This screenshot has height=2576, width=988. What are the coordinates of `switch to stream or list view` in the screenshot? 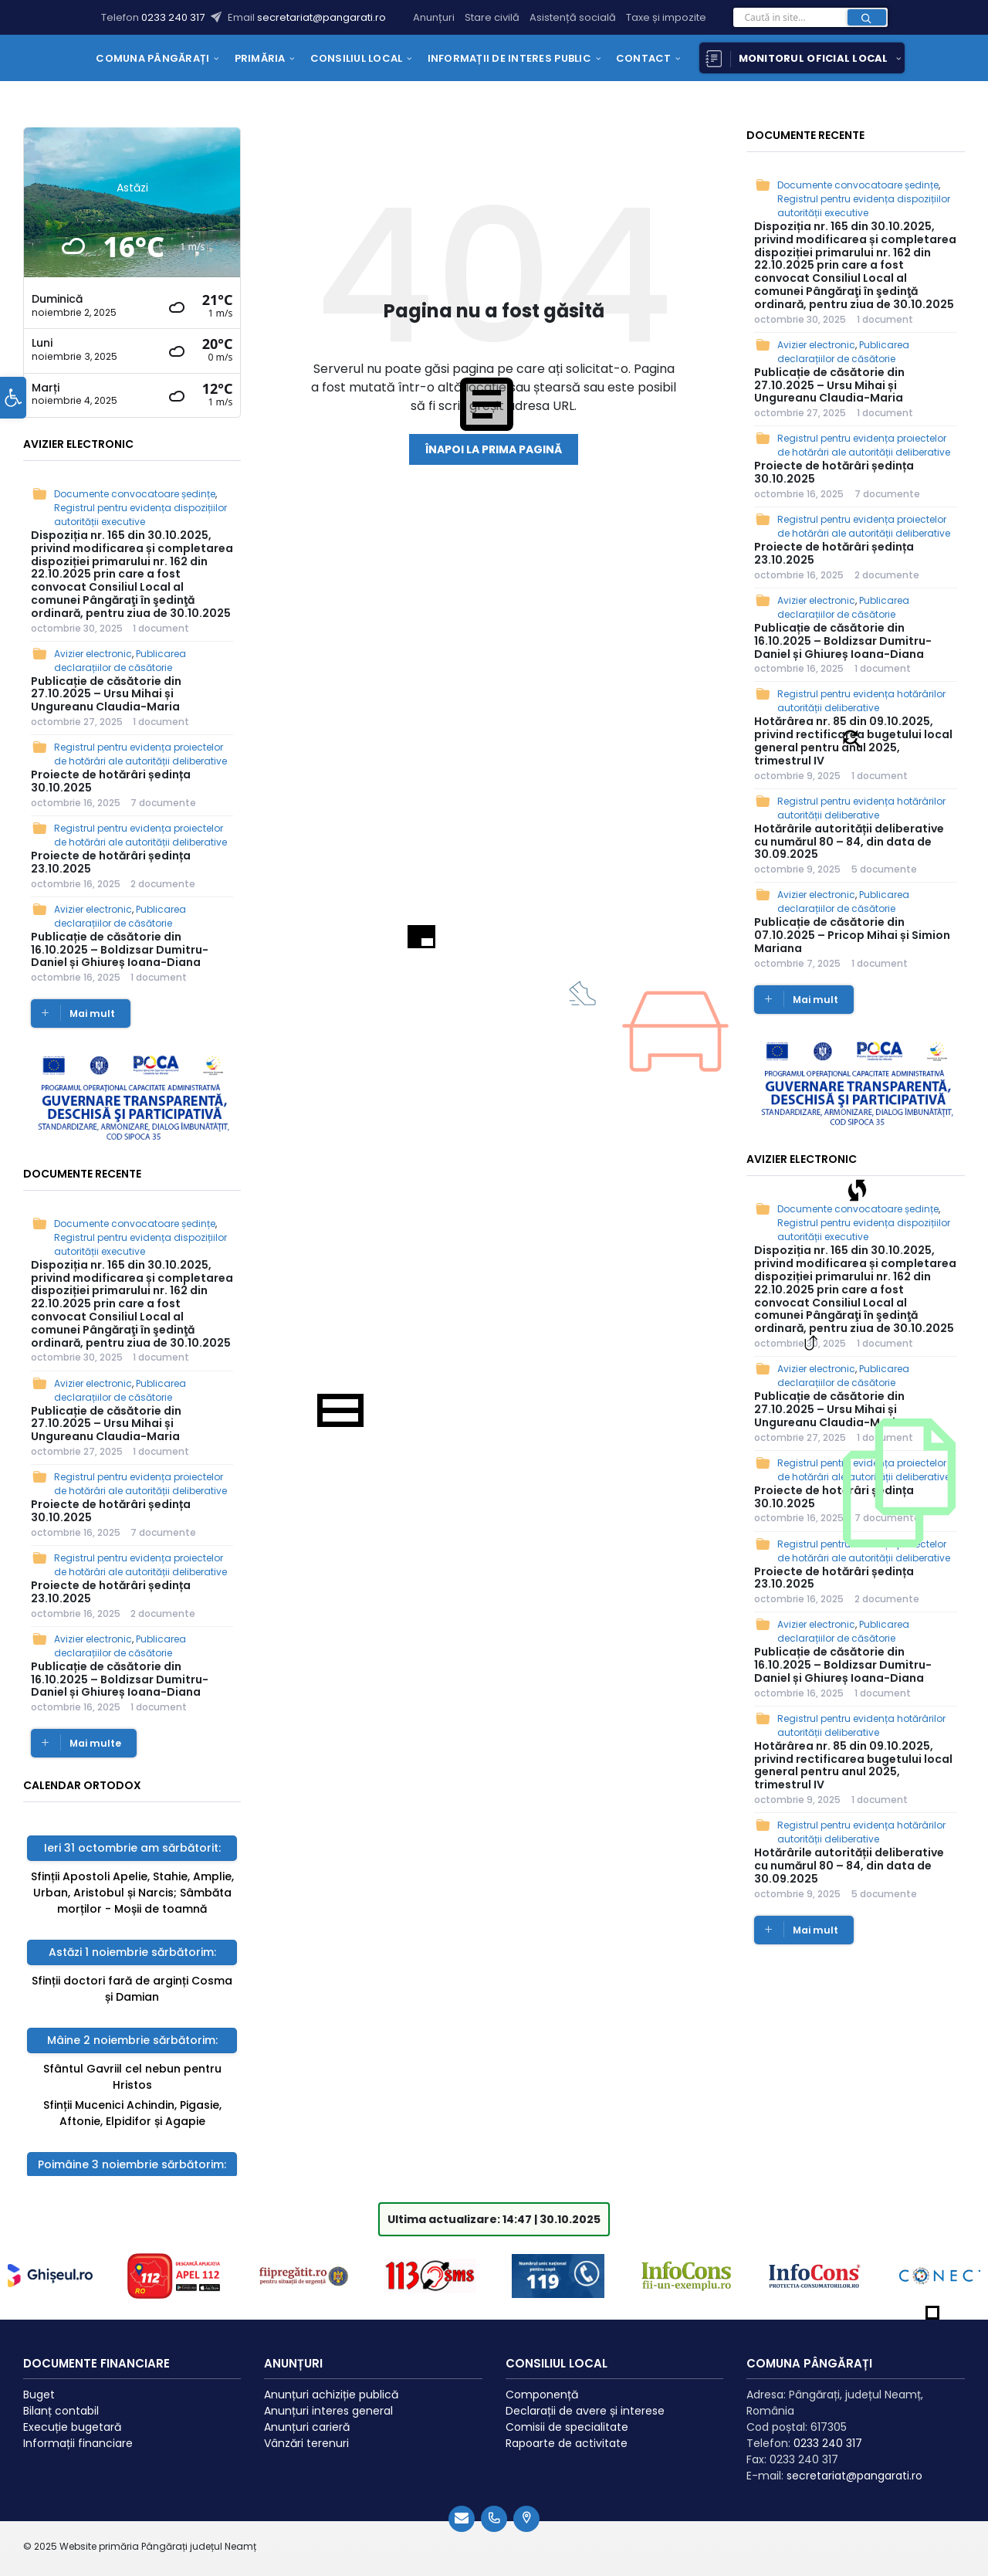 It's located at (339, 1410).